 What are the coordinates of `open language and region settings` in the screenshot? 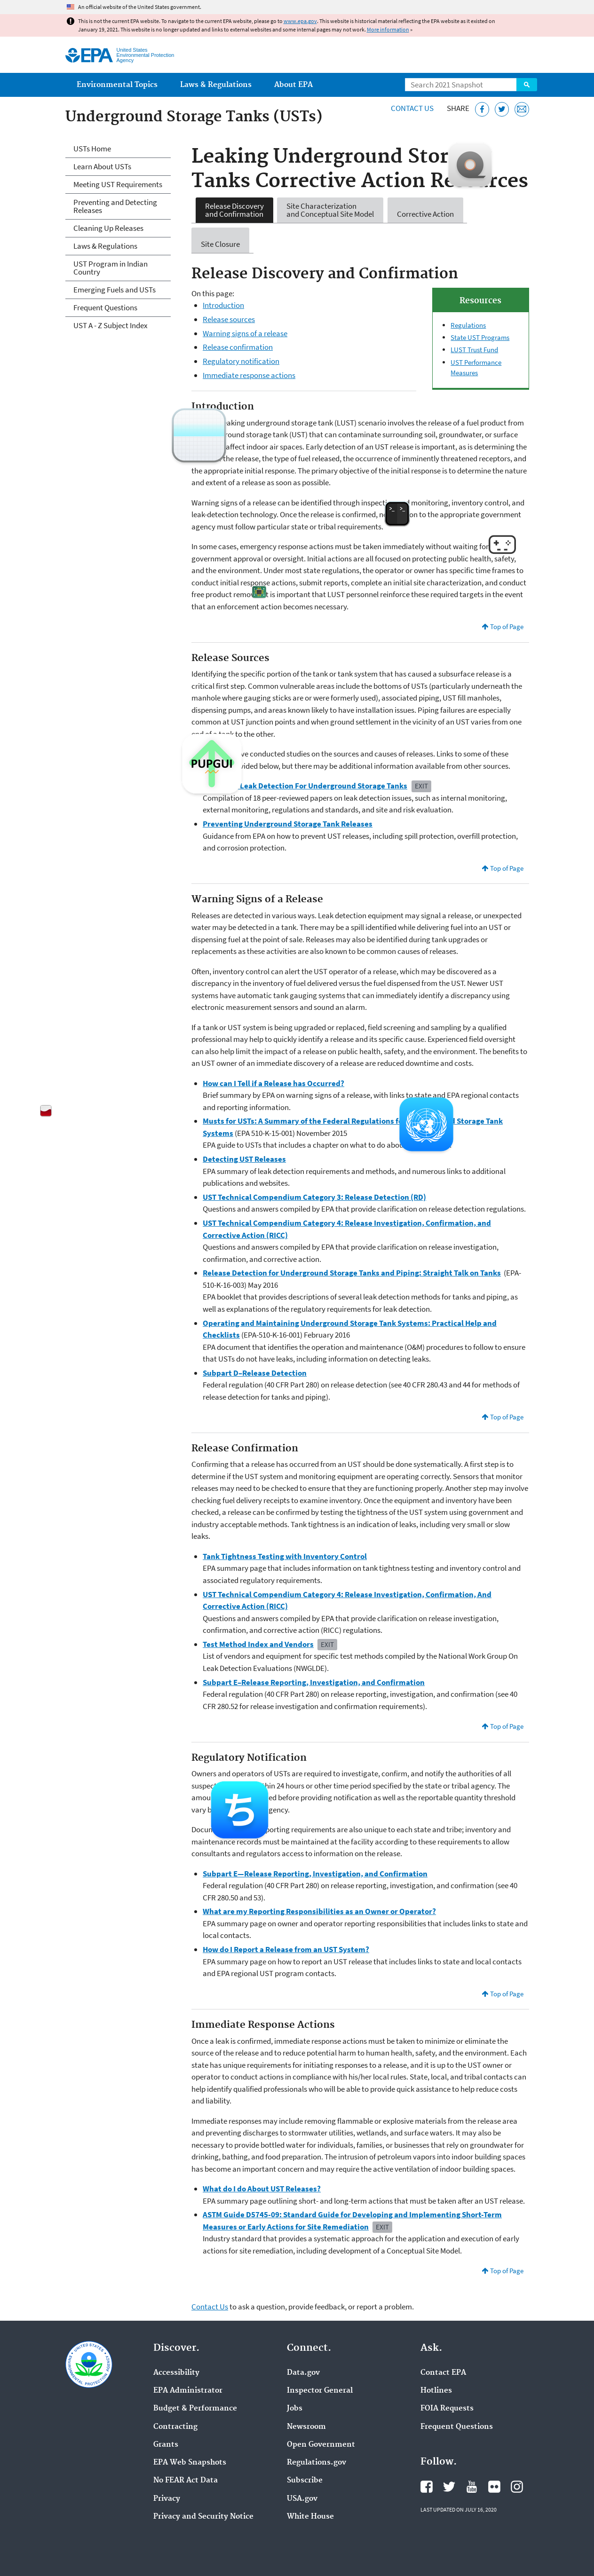 It's located at (426, 1124).